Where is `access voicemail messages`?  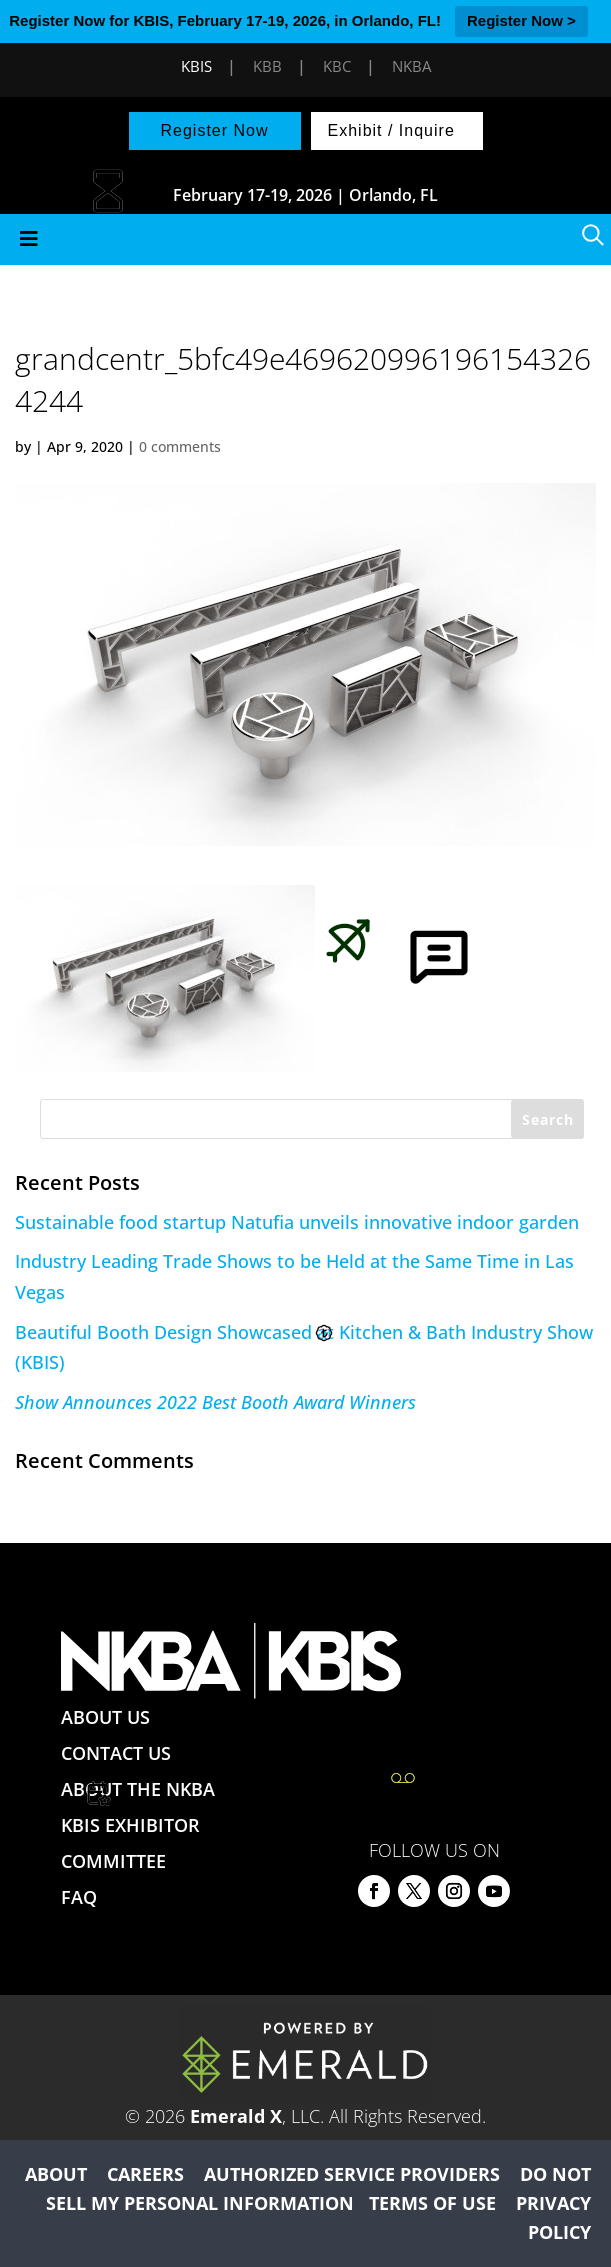 access voicemail messages is located at coordinates (403, 1778).